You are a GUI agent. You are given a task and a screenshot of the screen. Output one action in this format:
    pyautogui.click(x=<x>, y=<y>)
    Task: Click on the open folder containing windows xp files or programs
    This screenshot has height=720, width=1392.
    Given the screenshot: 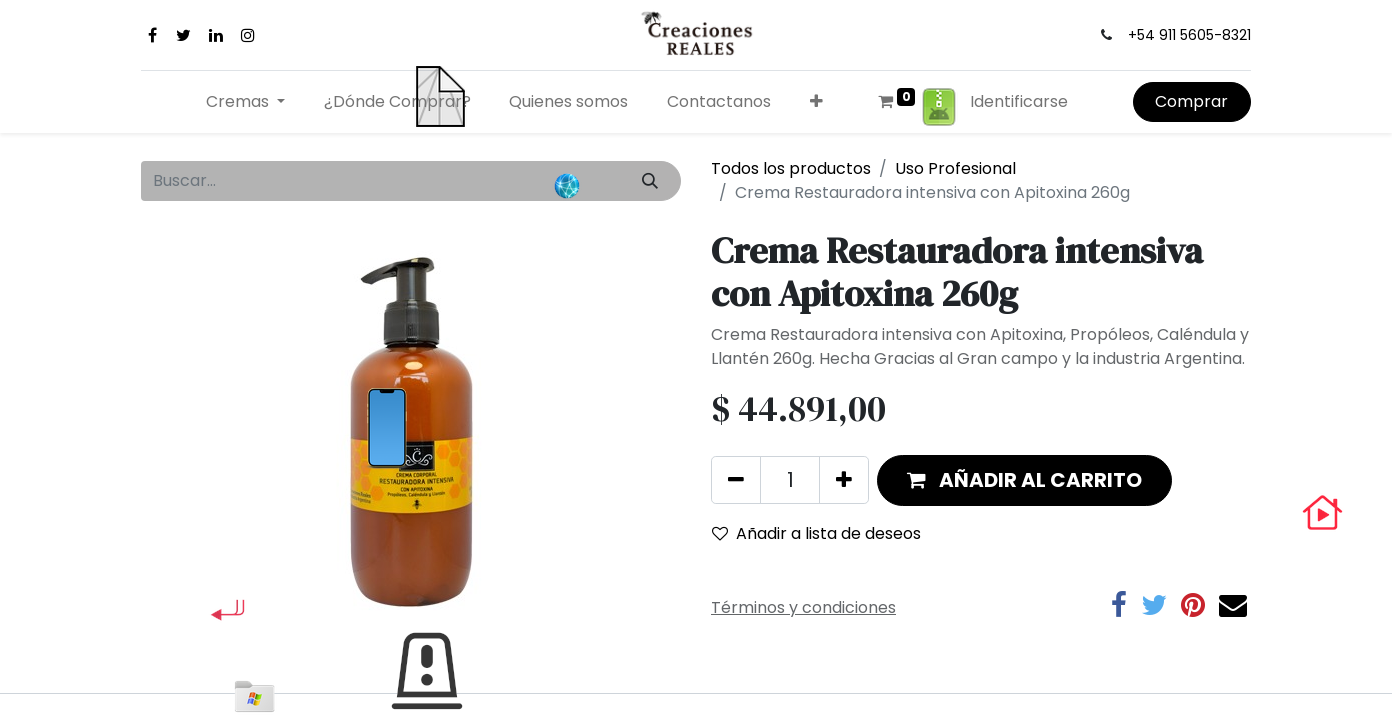 What is the action you would take?
    pyautogui.click(x=254, y=697)
    